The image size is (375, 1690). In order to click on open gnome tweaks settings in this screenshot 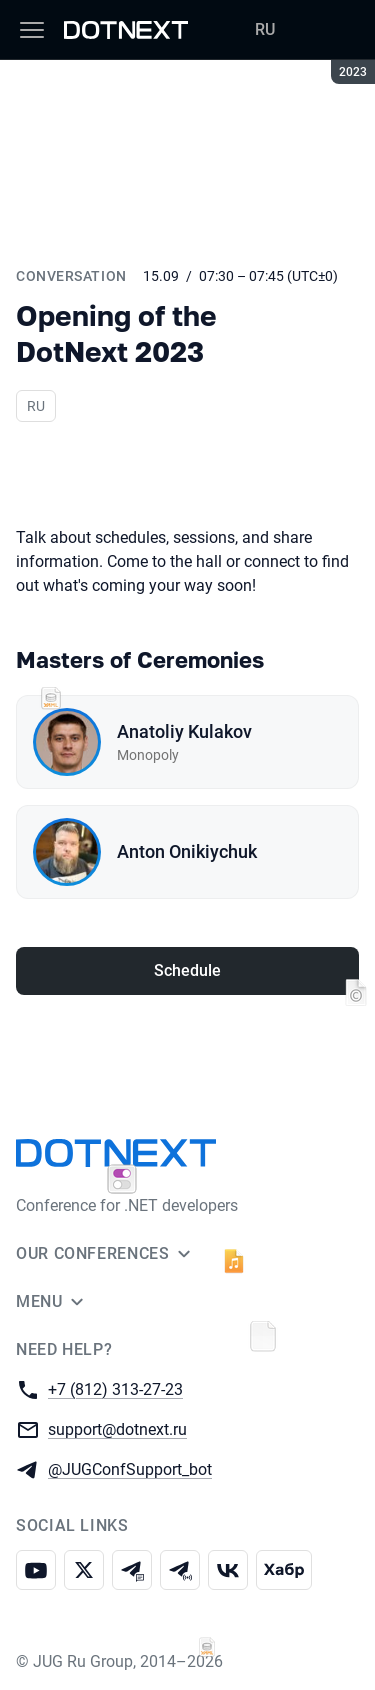, I will do `click(122, 1179)`.